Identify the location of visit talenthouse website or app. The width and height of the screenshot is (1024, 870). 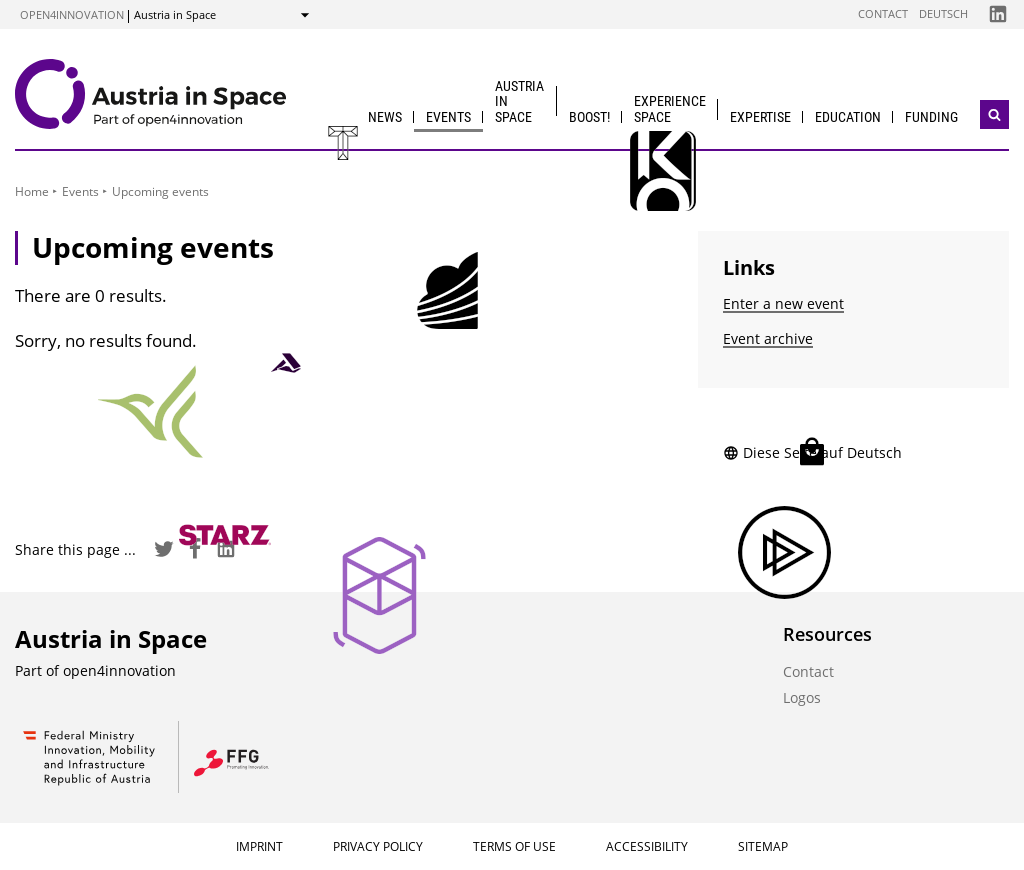
(343, 143).